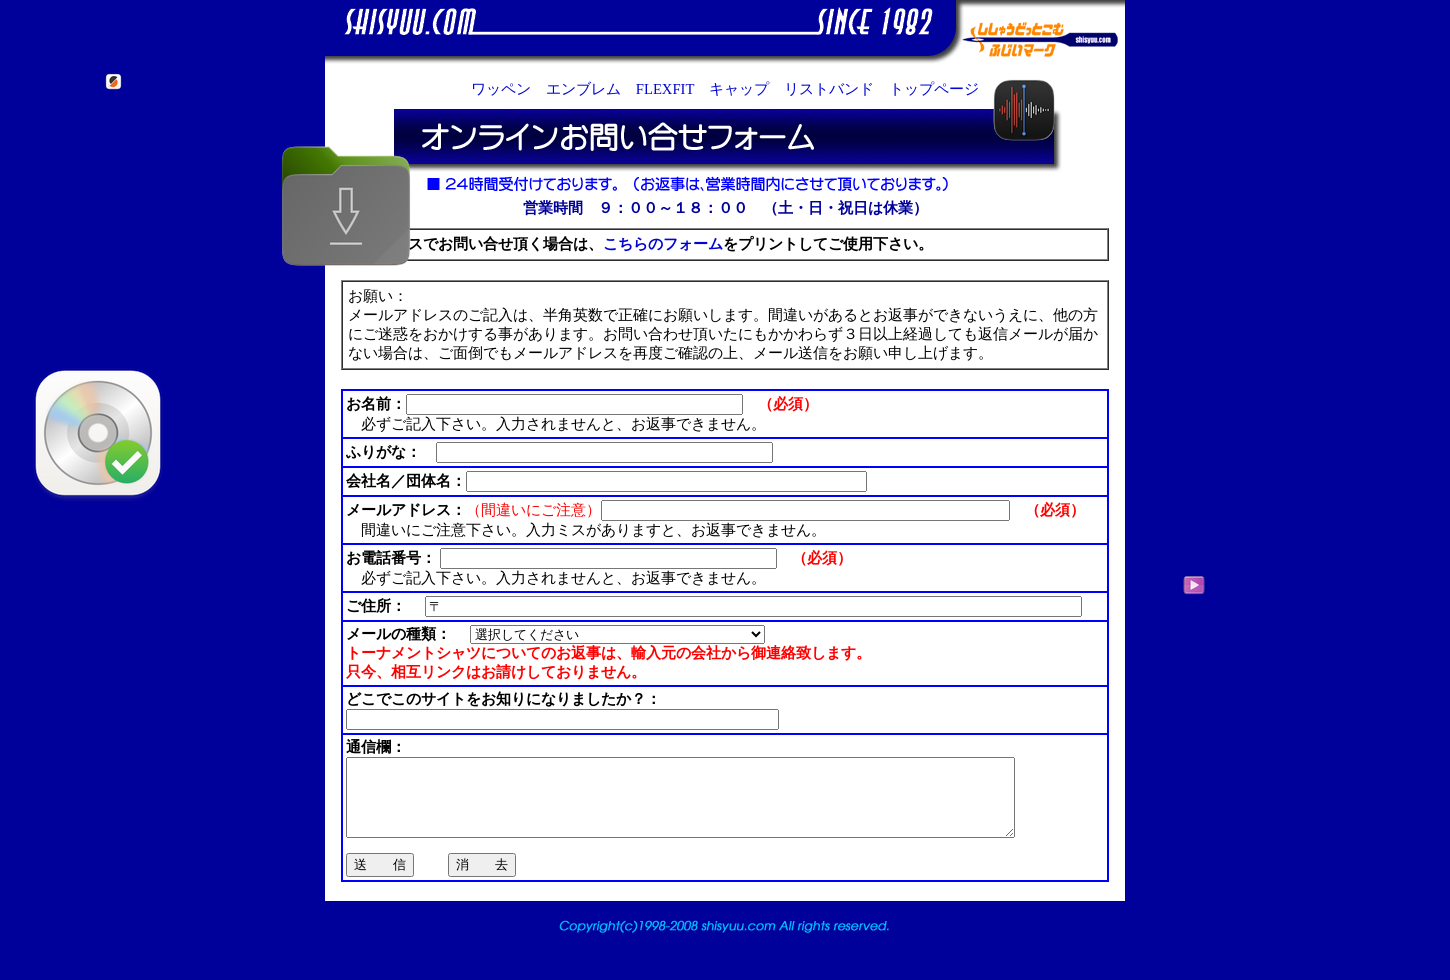 The width and height of the screenshot is (1450, 980). I want to click on open PrusaSlicer 3D printing software, so click(113, 81).